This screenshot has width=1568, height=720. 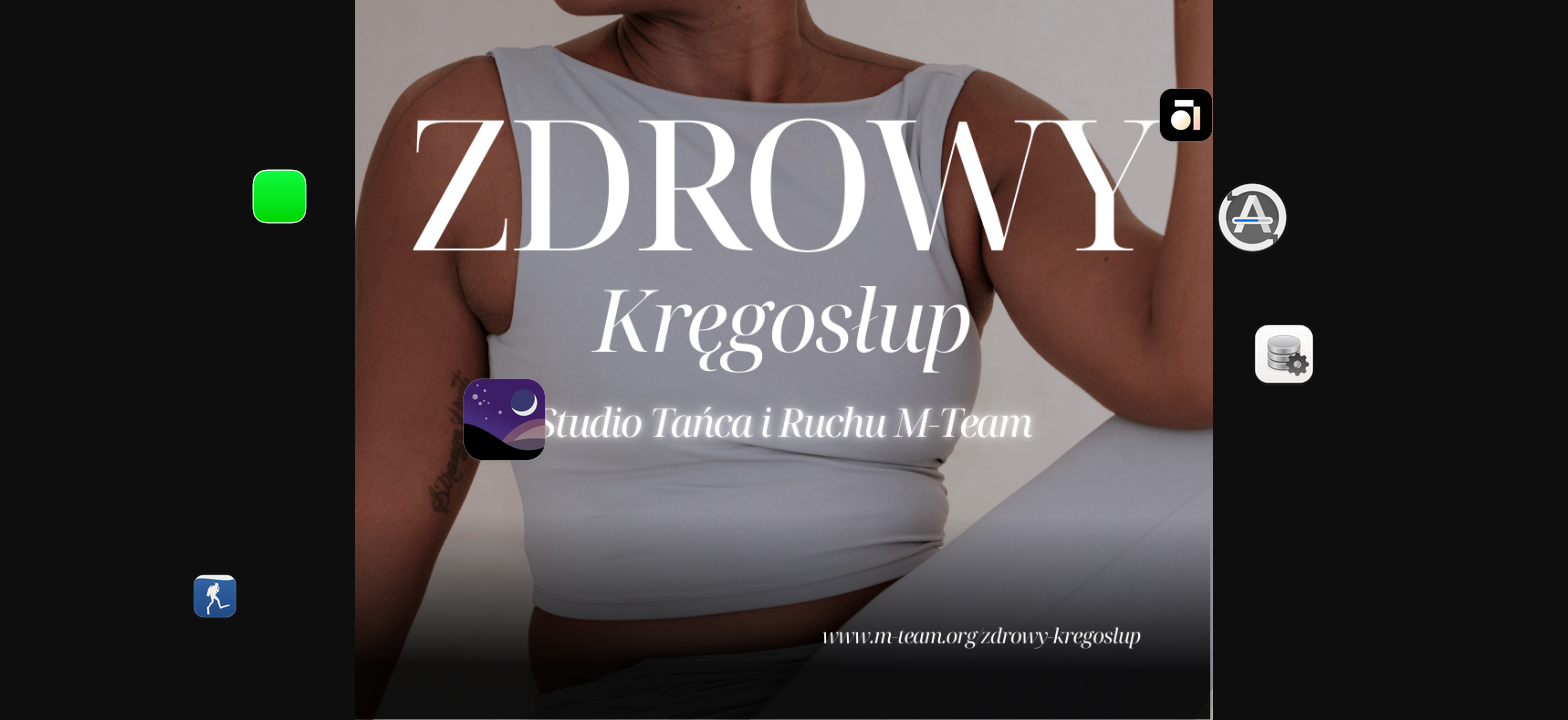 I want to click on open gda database browser application, so click(x=1284, y=354).